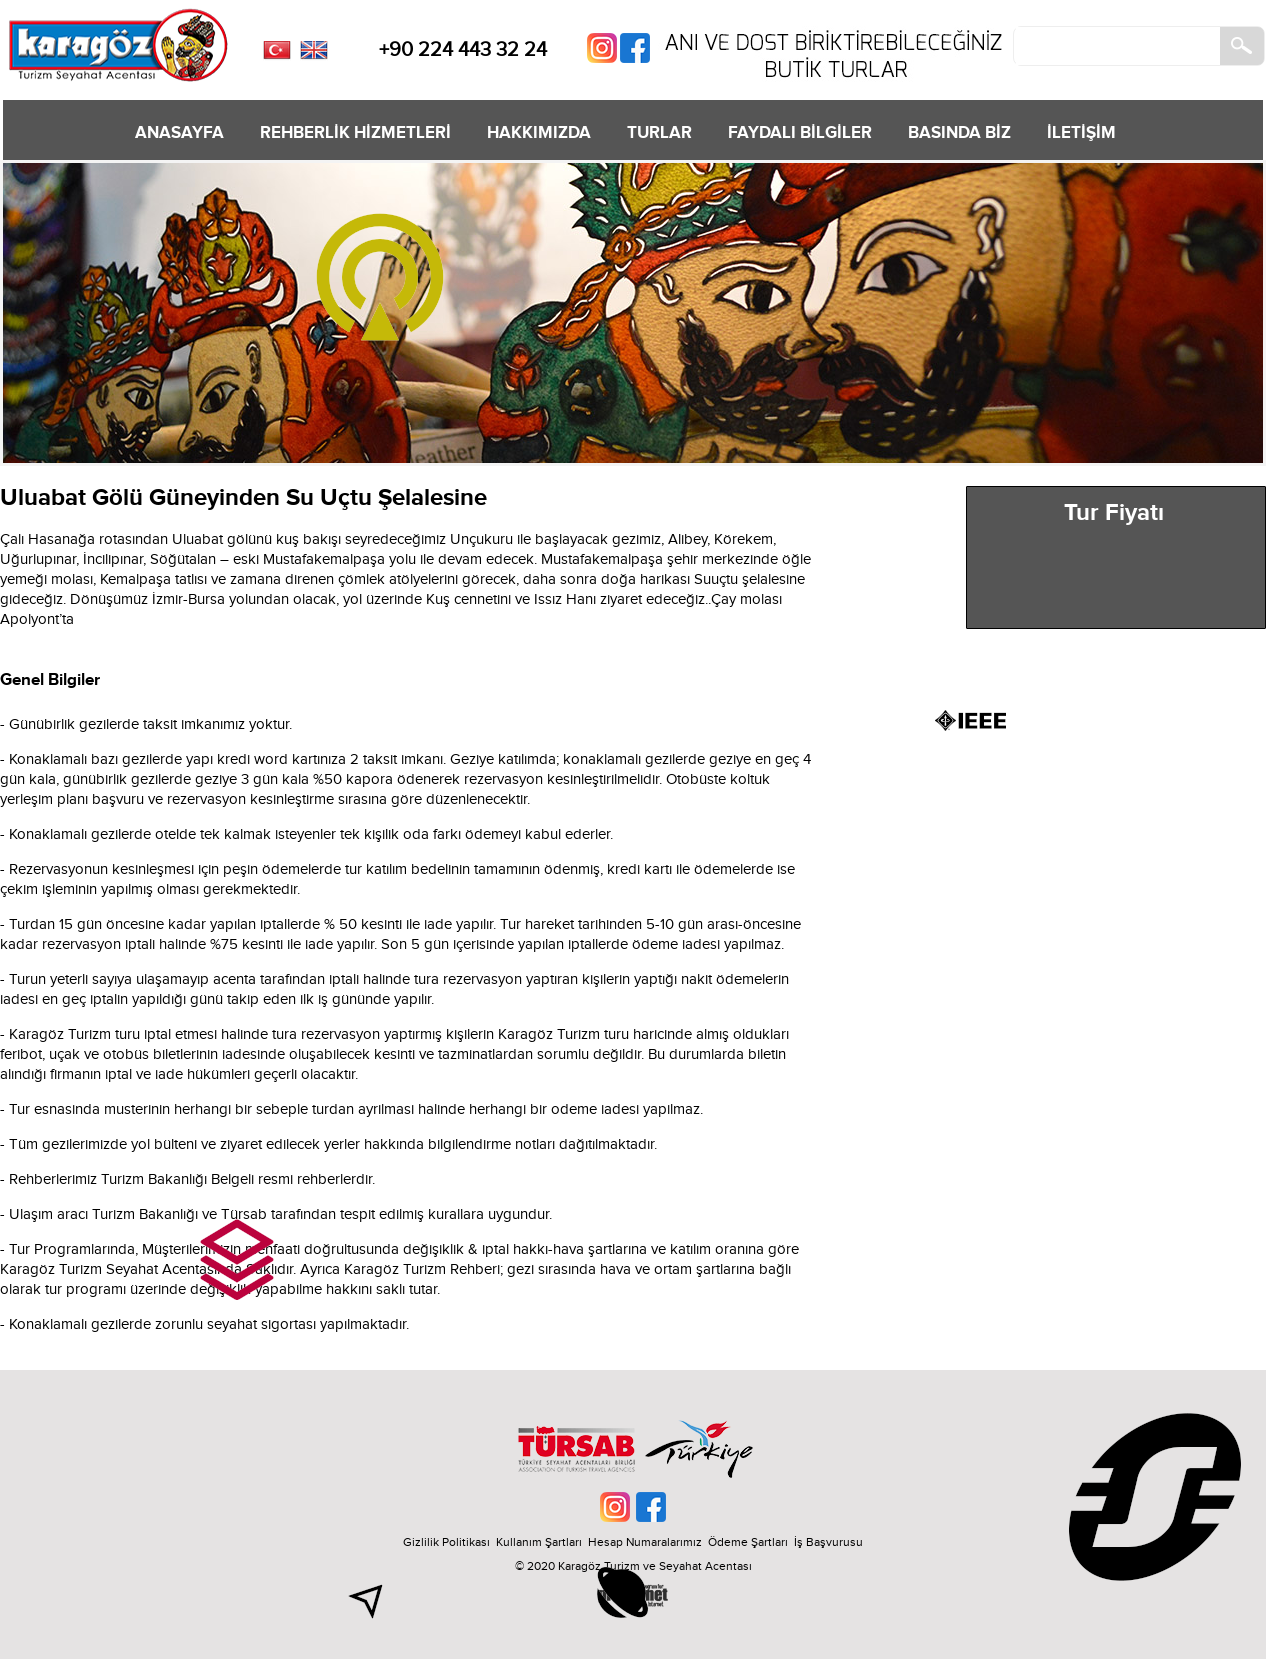 Image resolution: width=1266 pixels, height=1659 pixels. I want to click on send a message, so click(366, 1601).